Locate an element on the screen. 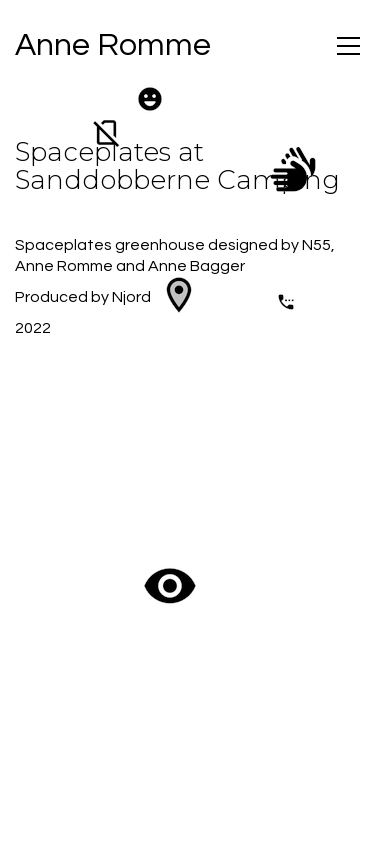  view current location on map is located at coordinates (179, 295).